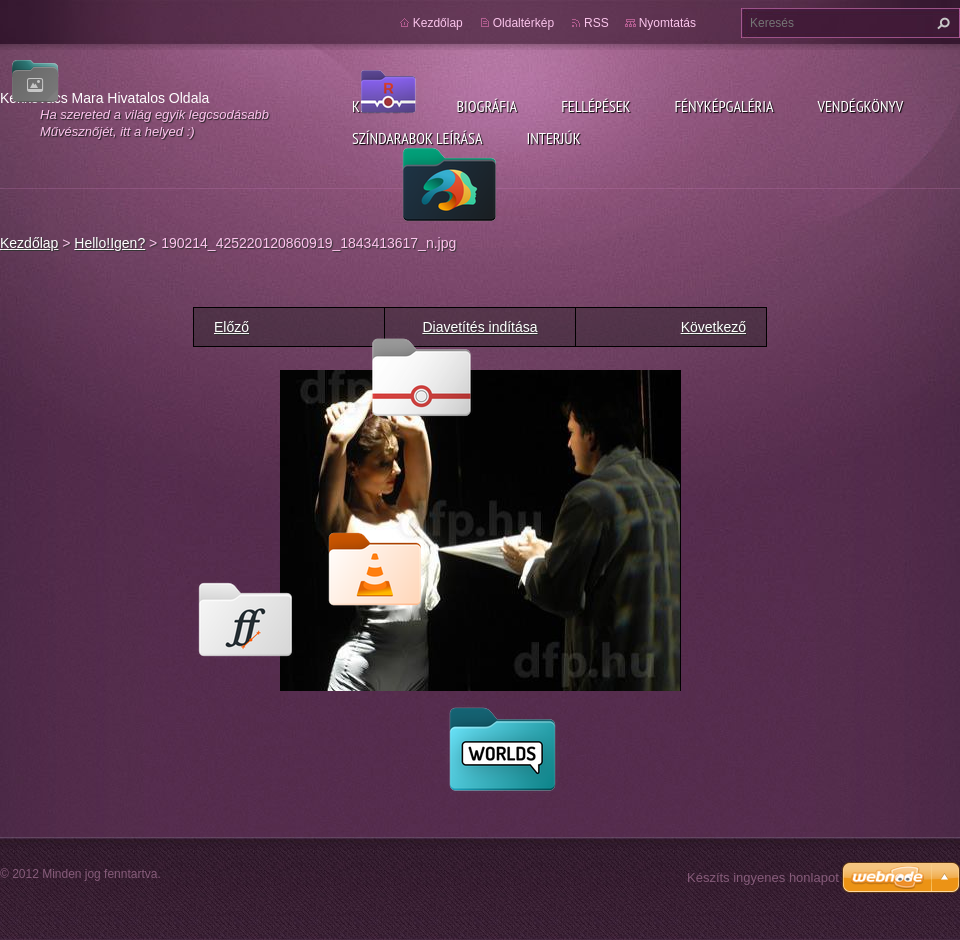  Describe the element at coordinates (35, 81) in the screenshot. I see `open your pictures folder` at that location.